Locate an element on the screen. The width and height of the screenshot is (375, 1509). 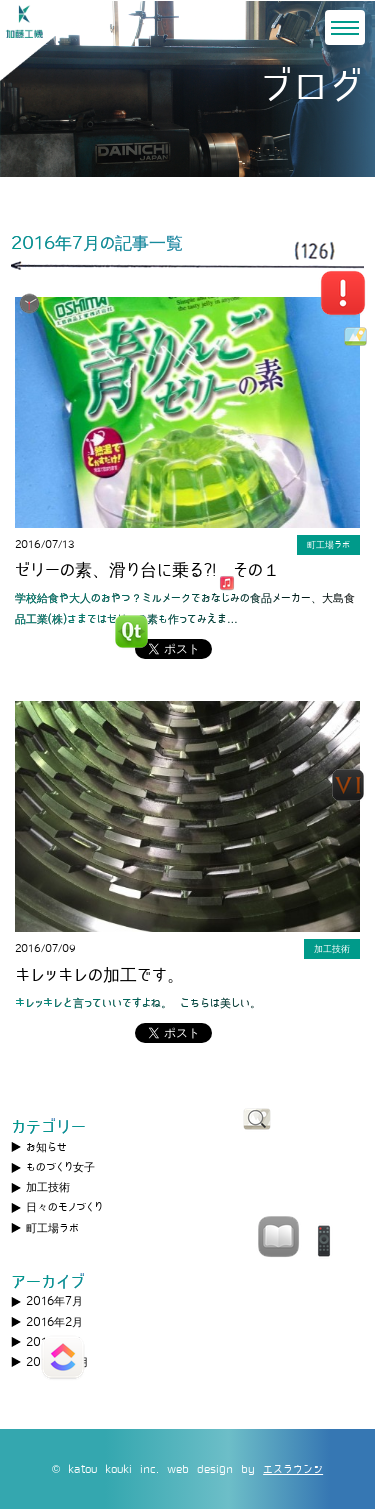
open the Books app is located at coordinates (278, 1236).